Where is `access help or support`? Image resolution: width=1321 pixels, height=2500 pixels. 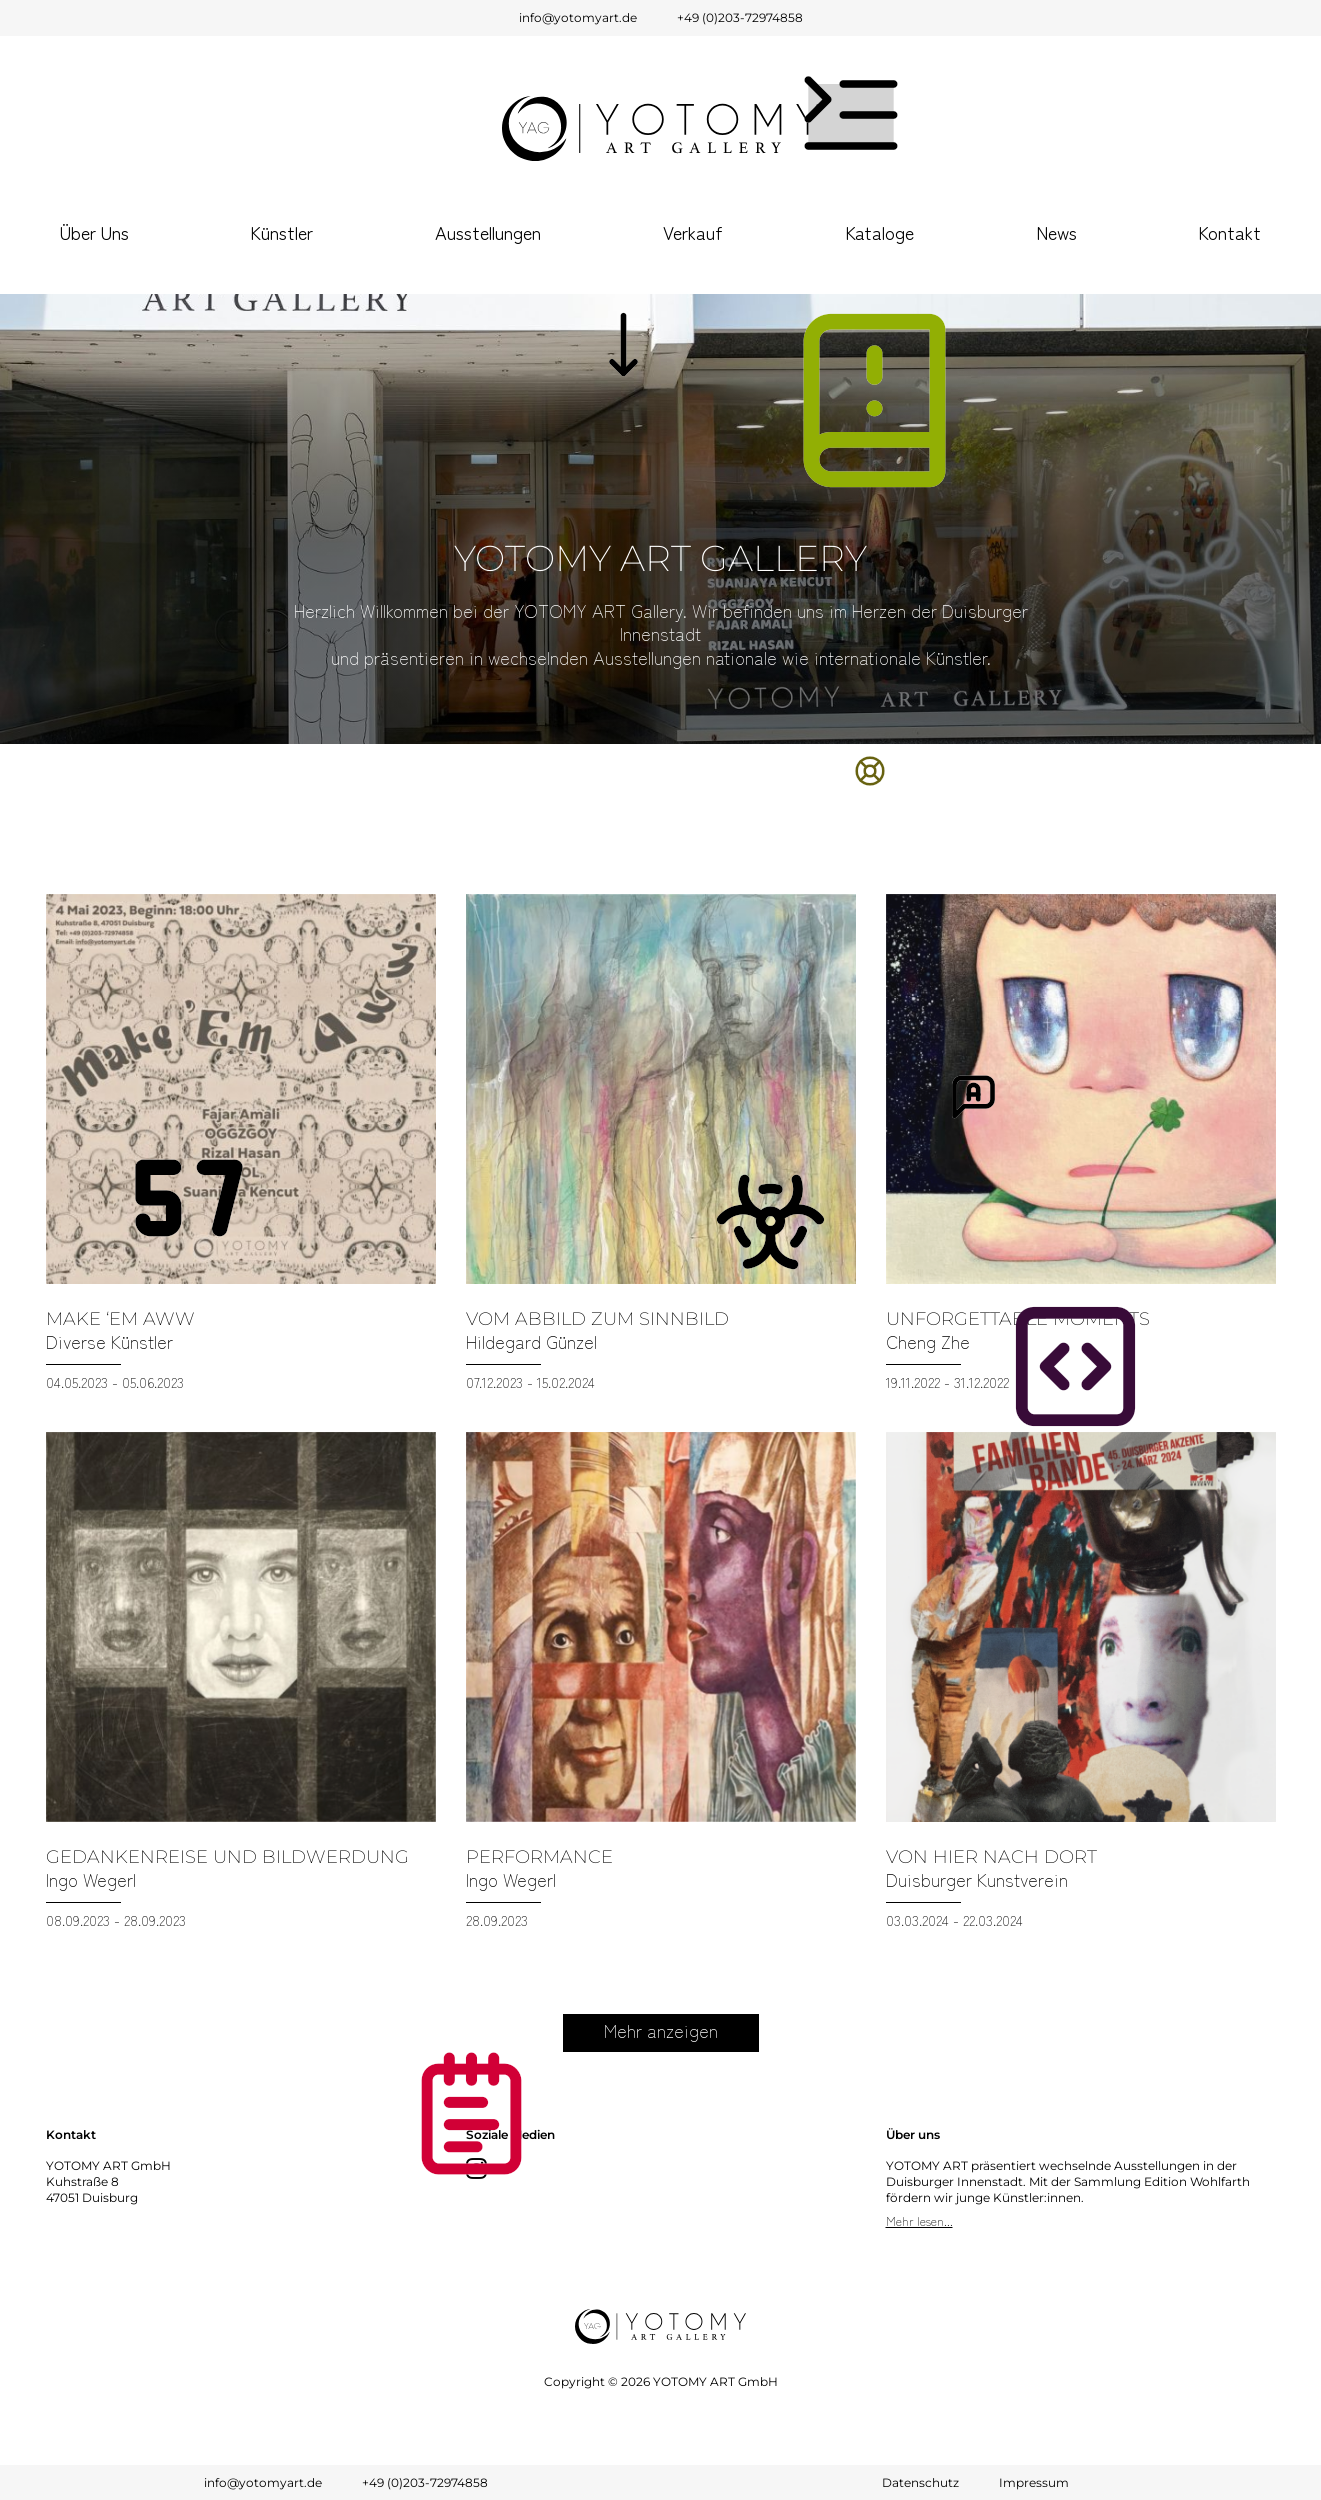
access help or support is located at coordinates (870, 771).